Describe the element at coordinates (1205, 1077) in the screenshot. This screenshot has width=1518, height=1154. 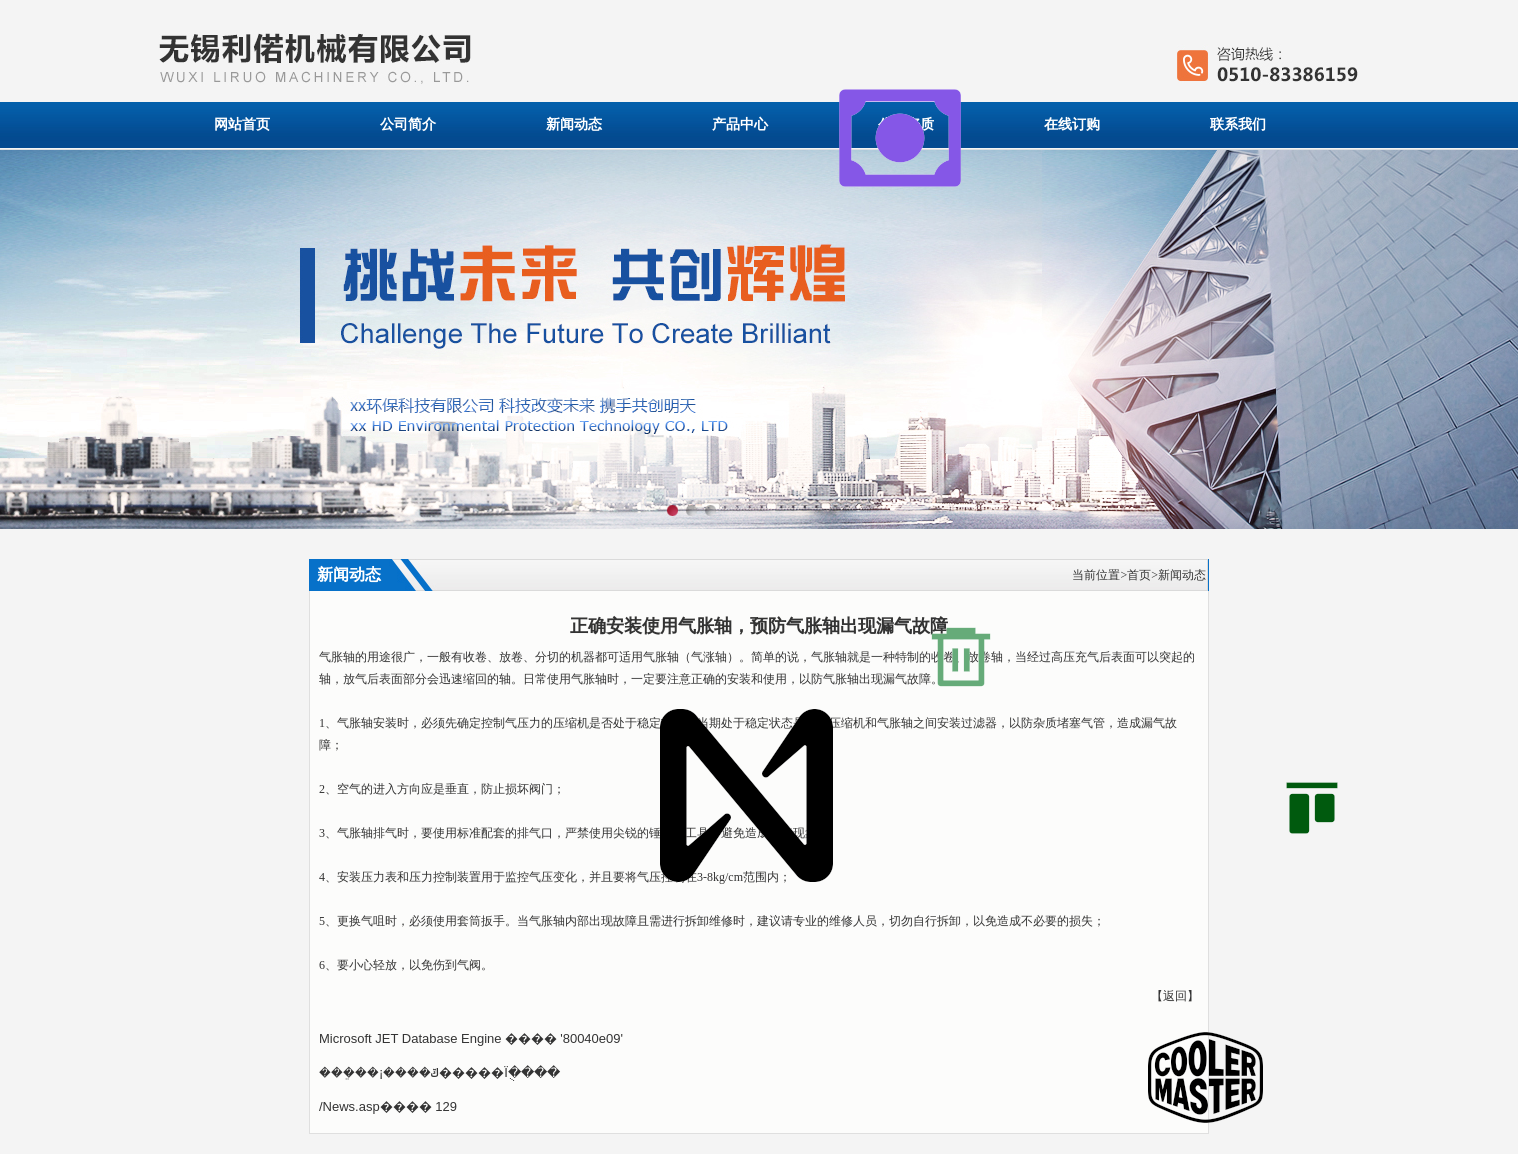
I see `Cooler Master brand logo` at that location.